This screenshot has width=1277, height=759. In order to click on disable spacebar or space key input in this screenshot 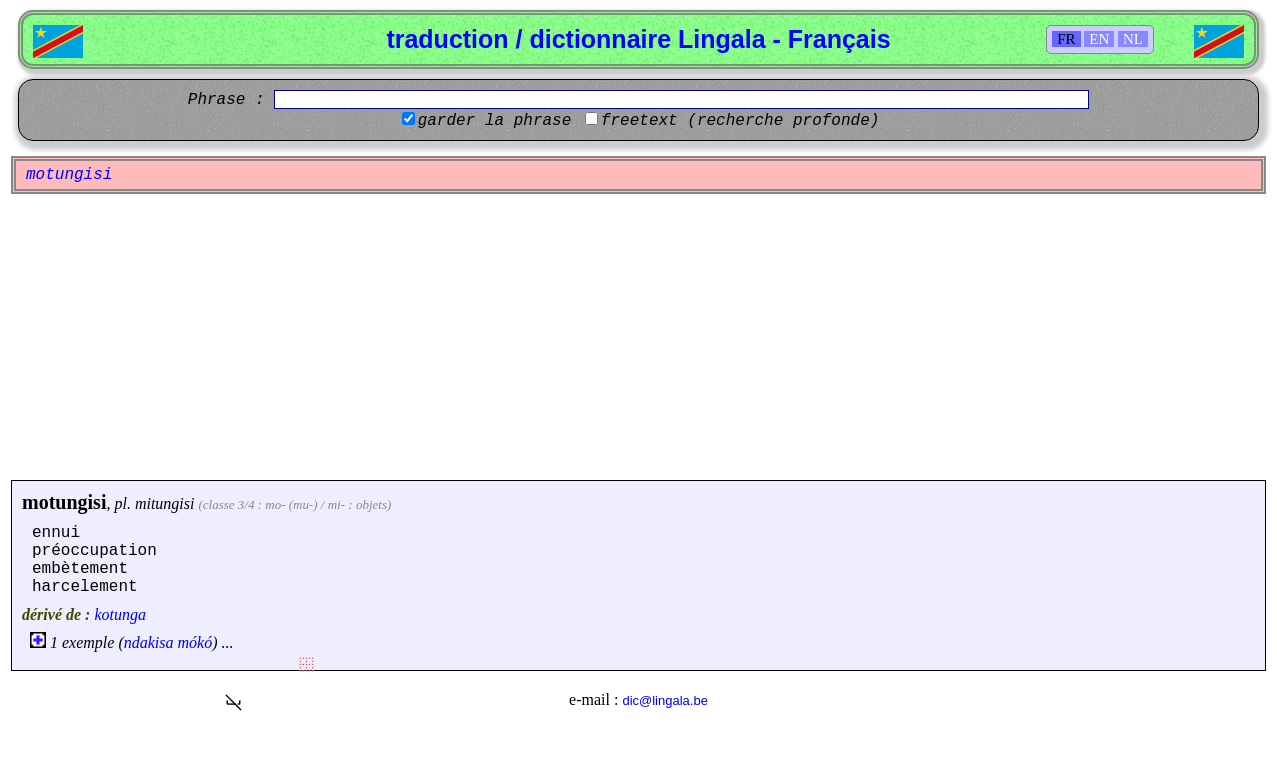, I will do `click(233, 702)`.